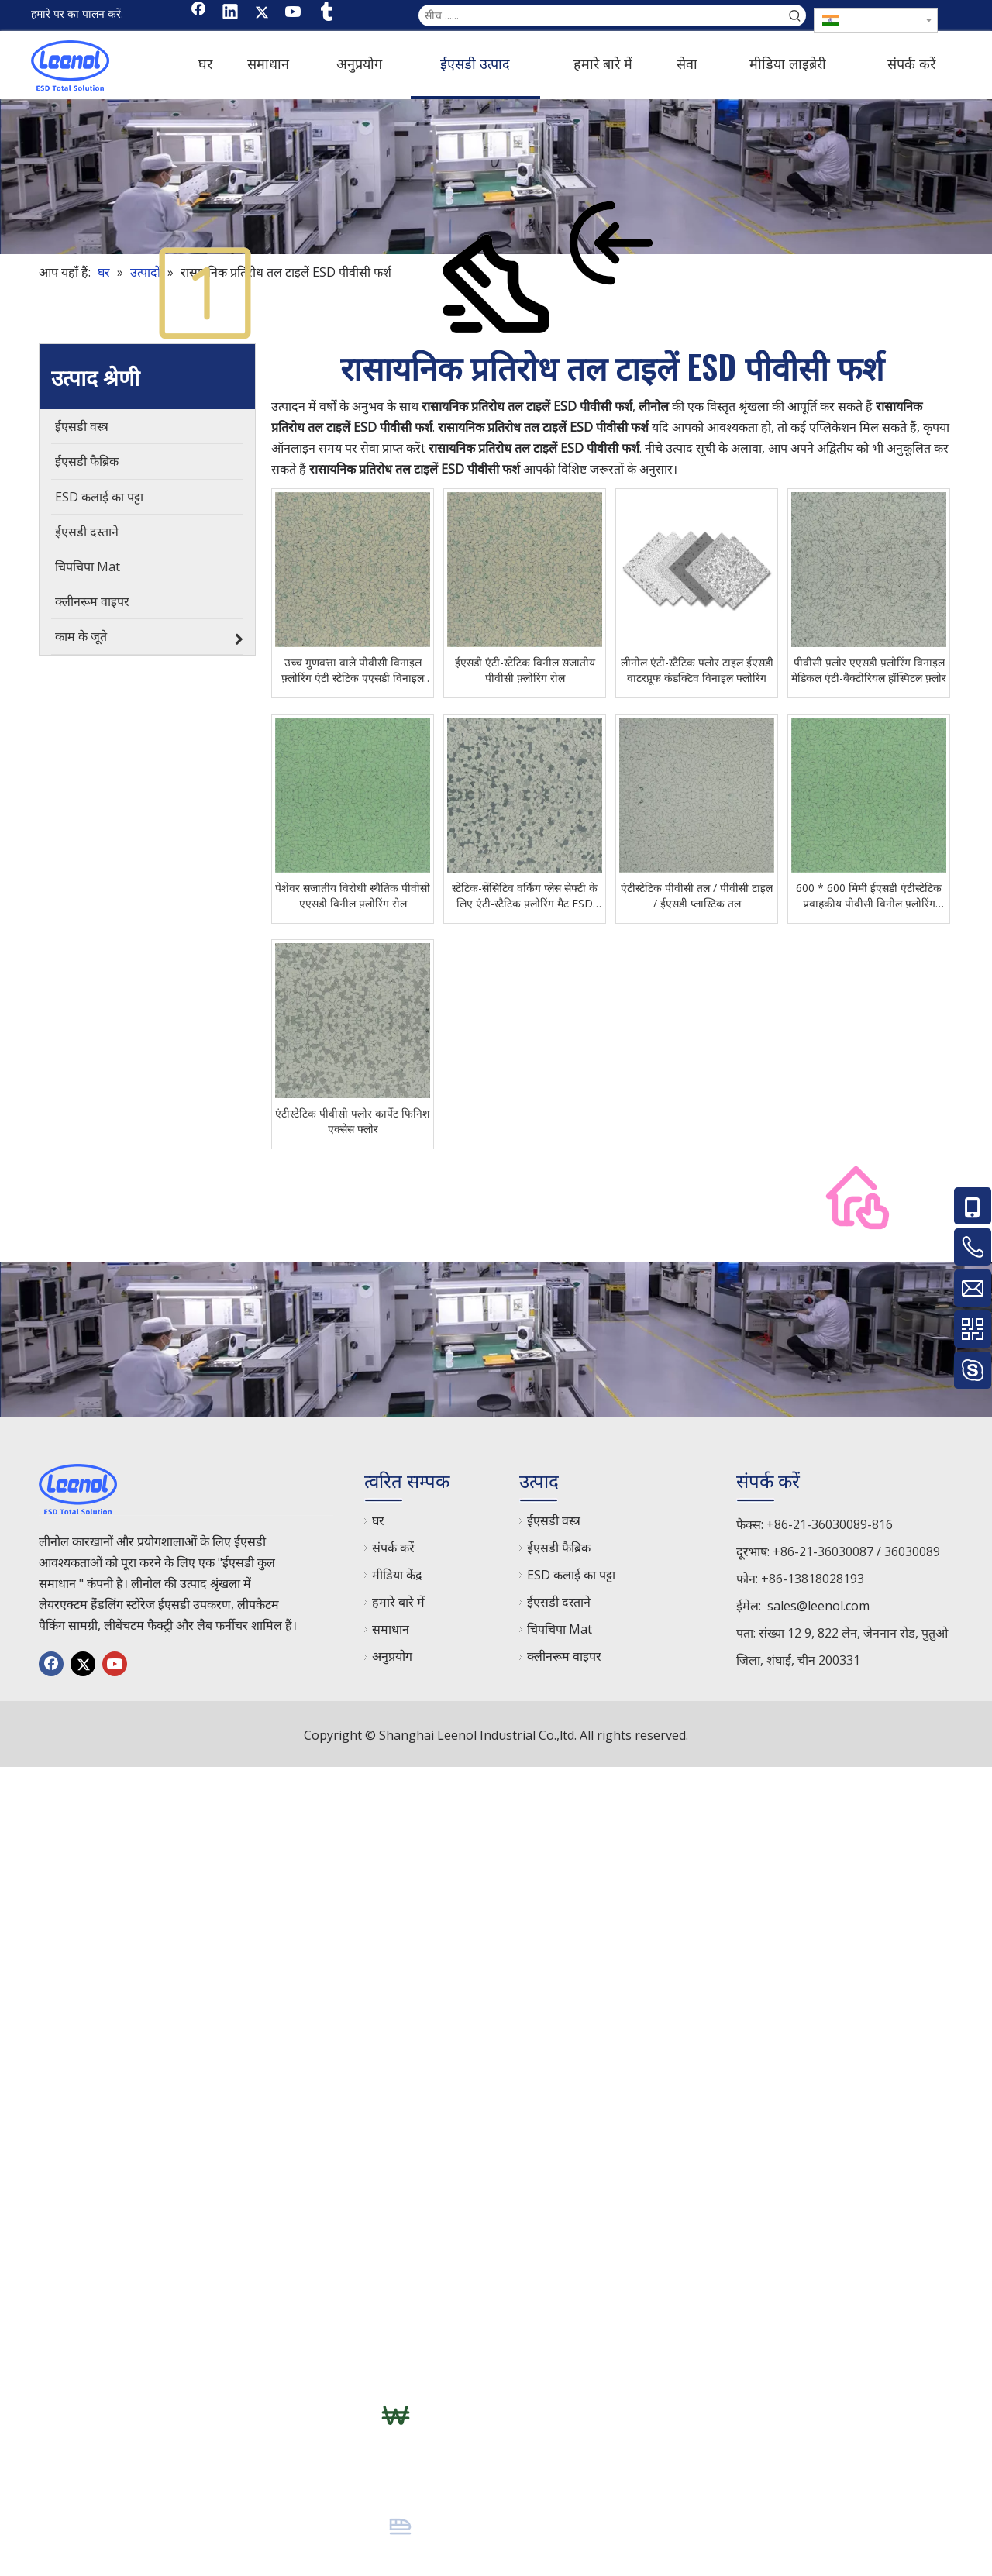  I want to click on indicates step one in a multi-step process, so click(205, 293).